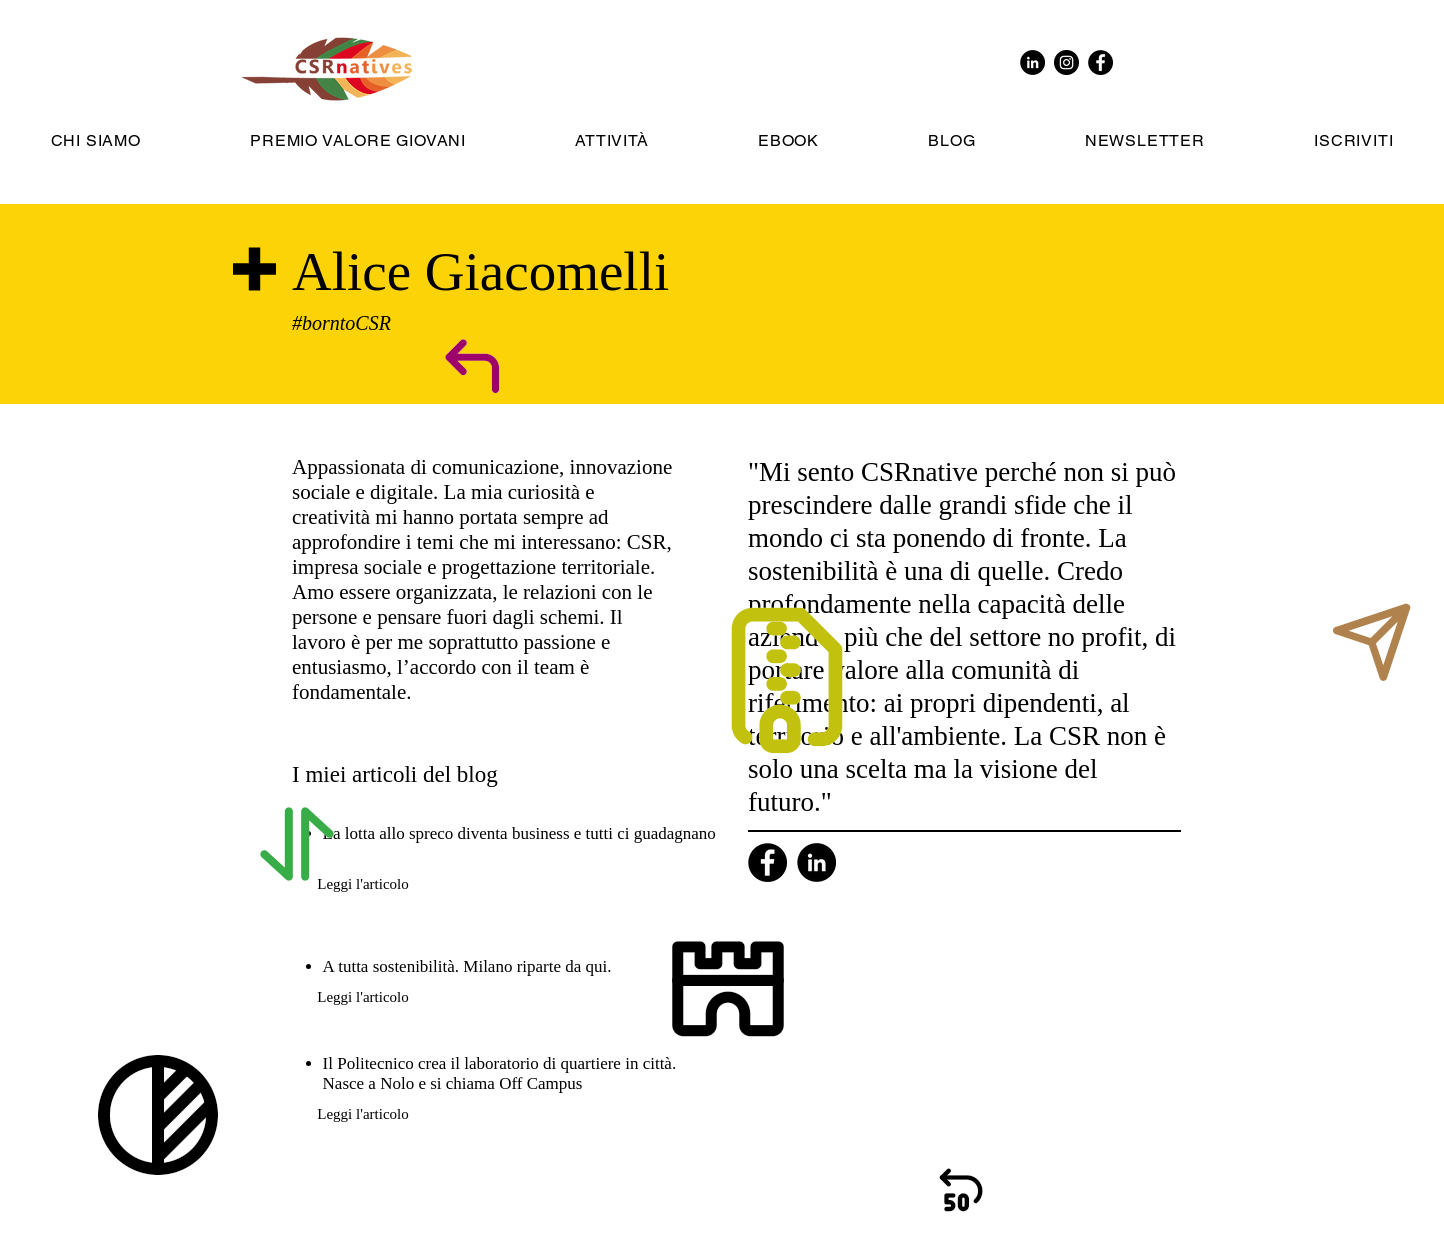  What do you see at coordinates (728, 986) in the screenshot?
I see `access castle or fortress-themed content` at bounding box center [728, 986].